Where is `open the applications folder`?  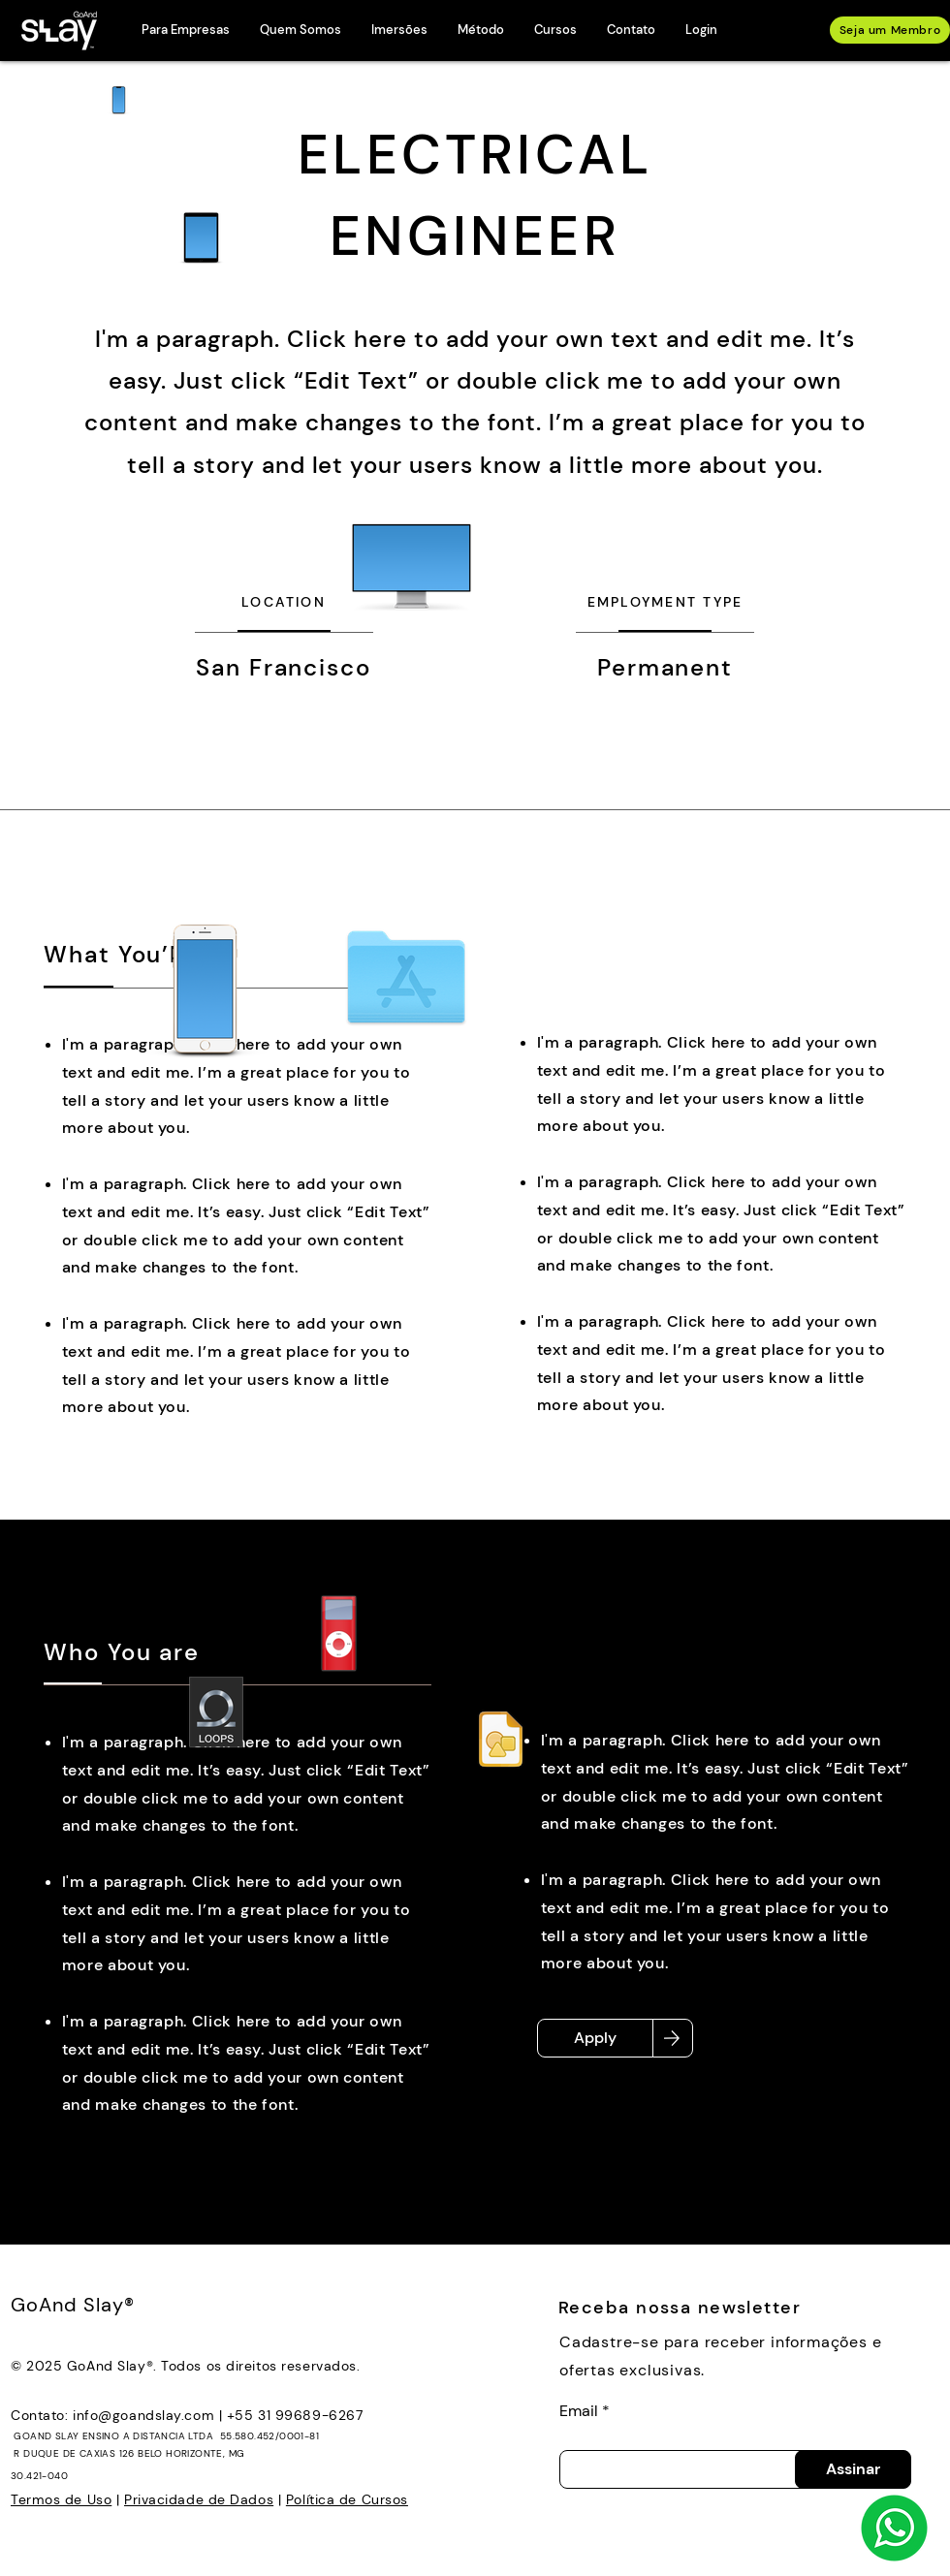
open the applications folder is located at coordinates (406, 977).